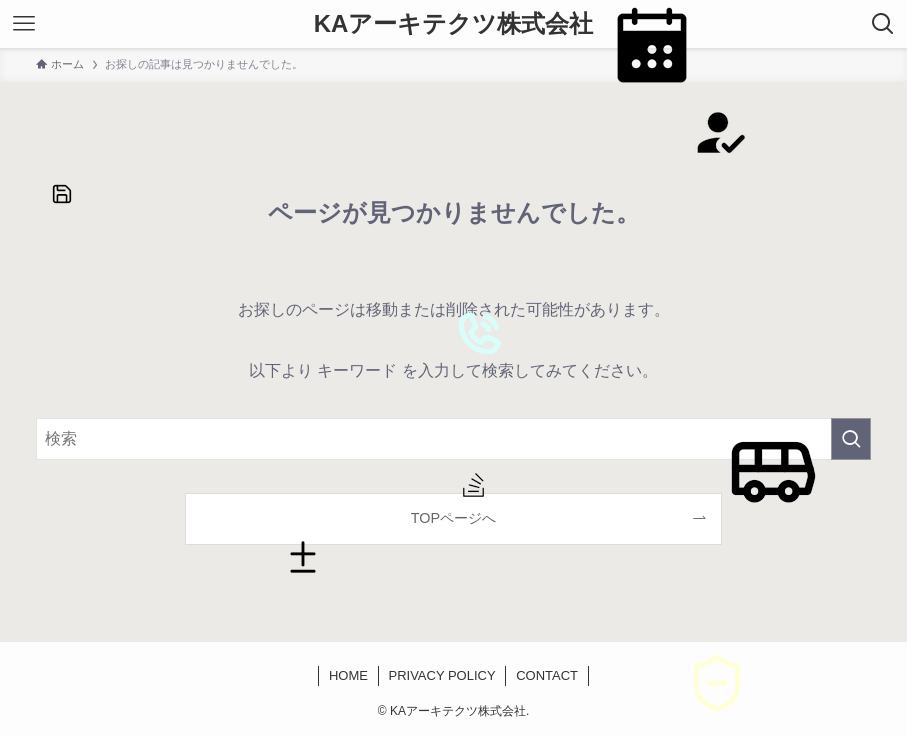  What do you see at coordinates (773, 468) in the screenshot?
I see `view public transit options` at bounding box center [773, 468].